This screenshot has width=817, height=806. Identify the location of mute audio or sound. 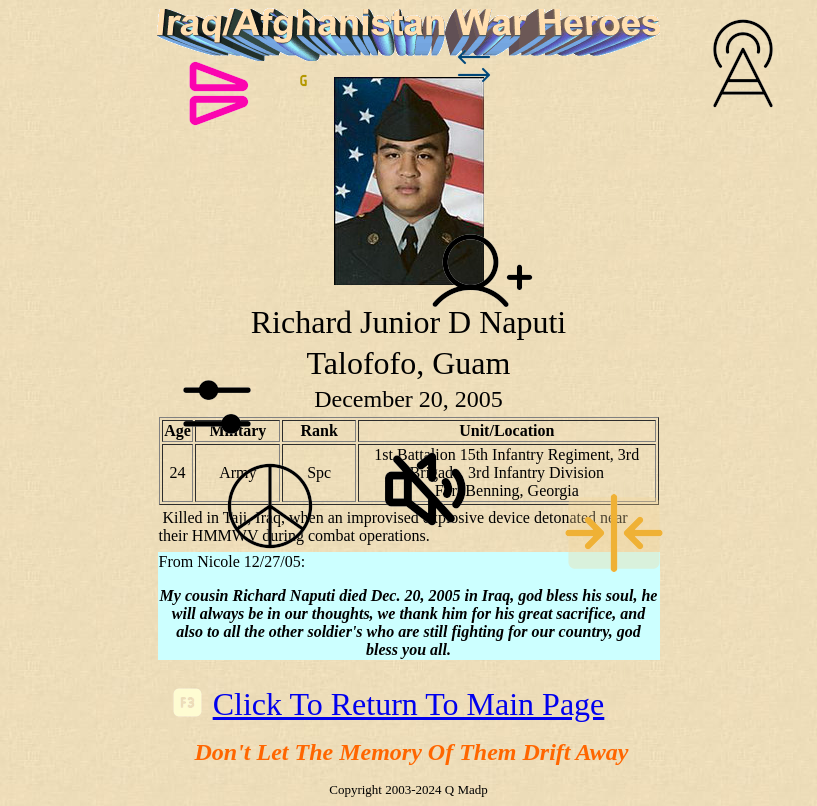
(424, 489).